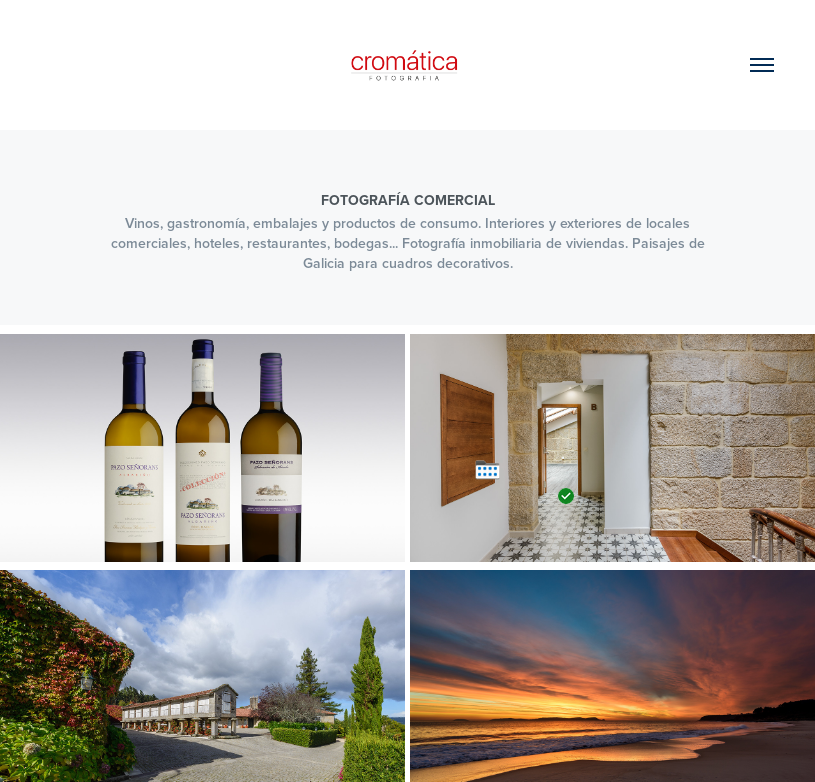 This screenshot has width=815, height=782. Describe the element at coordinates (487, 470) in the screenshot. I see `open program manager folder` at that location.